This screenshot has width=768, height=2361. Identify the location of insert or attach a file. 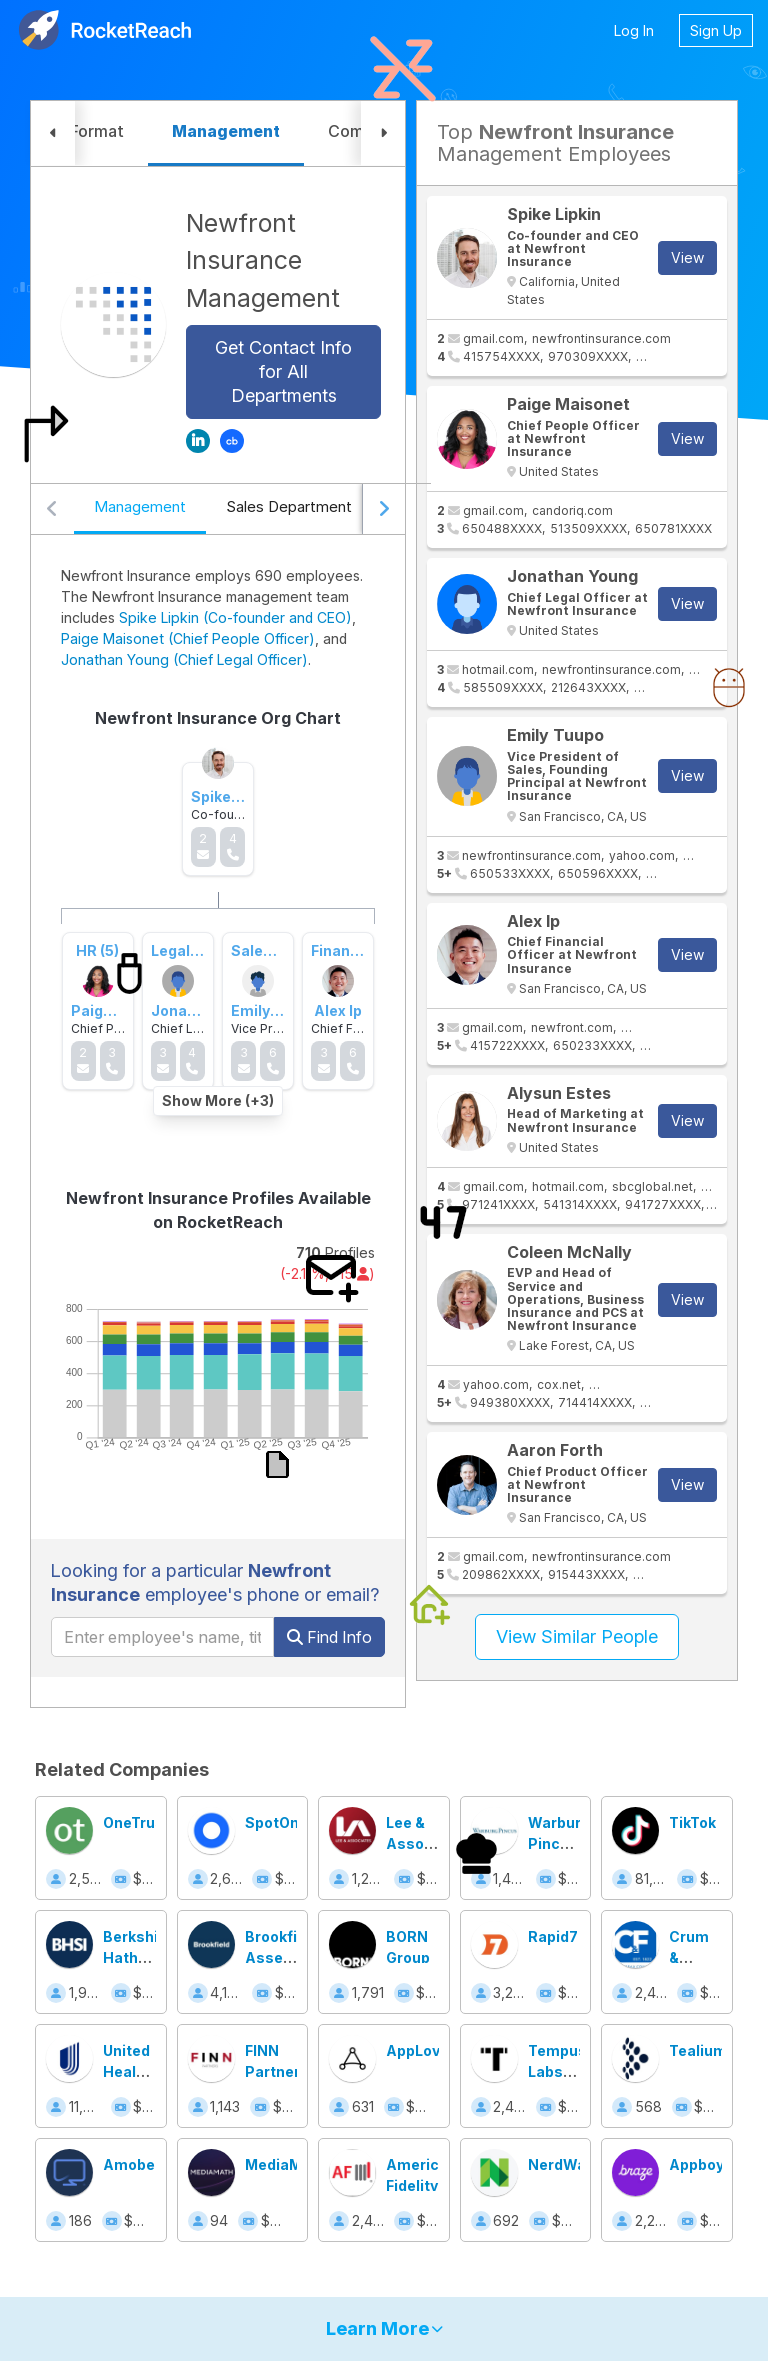
(277, 1464).